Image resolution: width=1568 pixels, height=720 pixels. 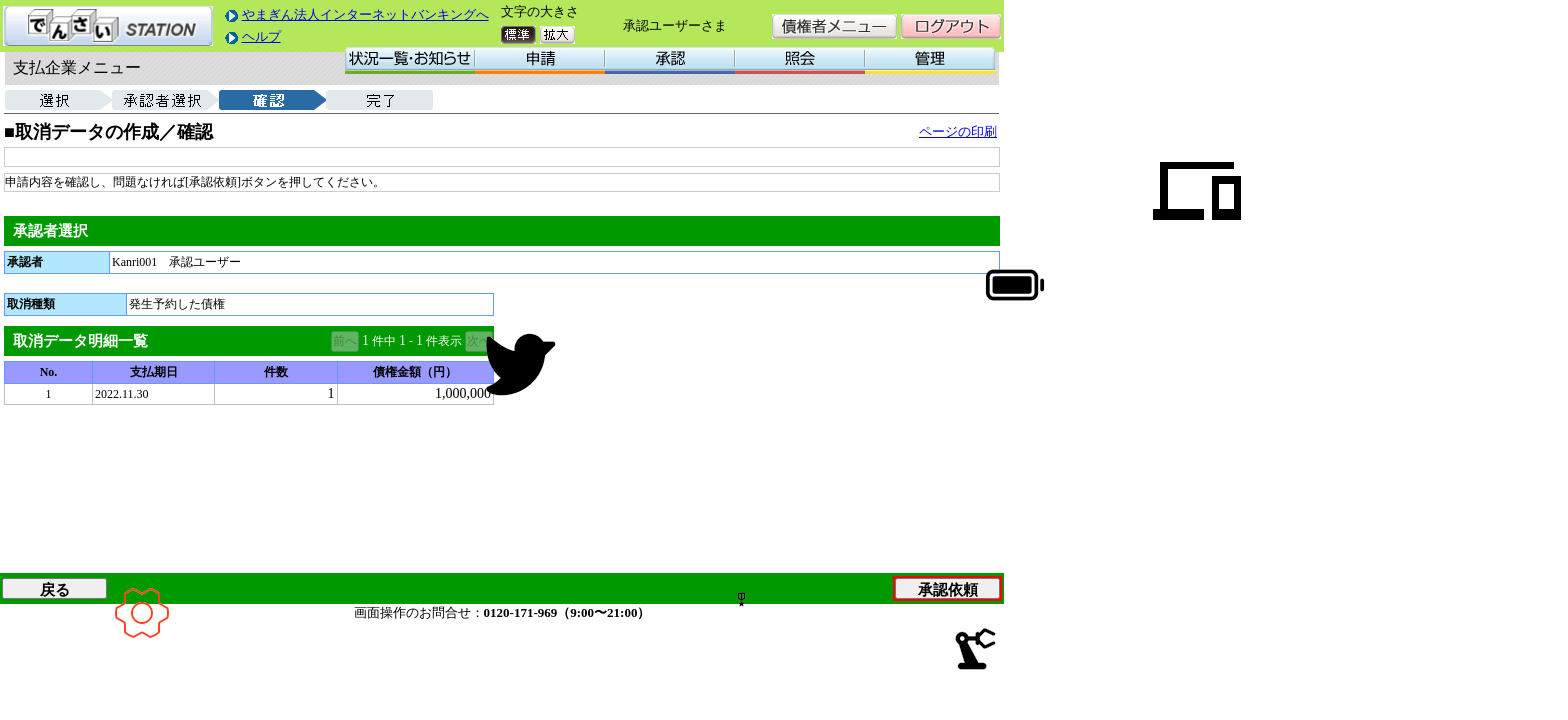 I want to click on view connected devices, so click(x=1197, y=191).